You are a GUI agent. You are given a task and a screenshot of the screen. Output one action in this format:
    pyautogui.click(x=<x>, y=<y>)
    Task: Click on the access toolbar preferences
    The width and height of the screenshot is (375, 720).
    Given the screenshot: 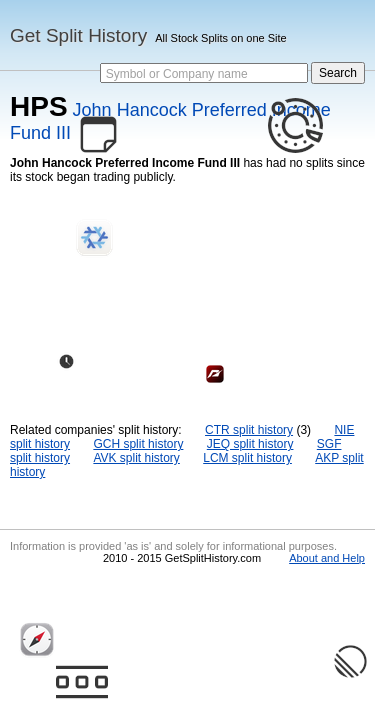 What is the action you would take?
    pyautogui.click(x=82, y=682)
    